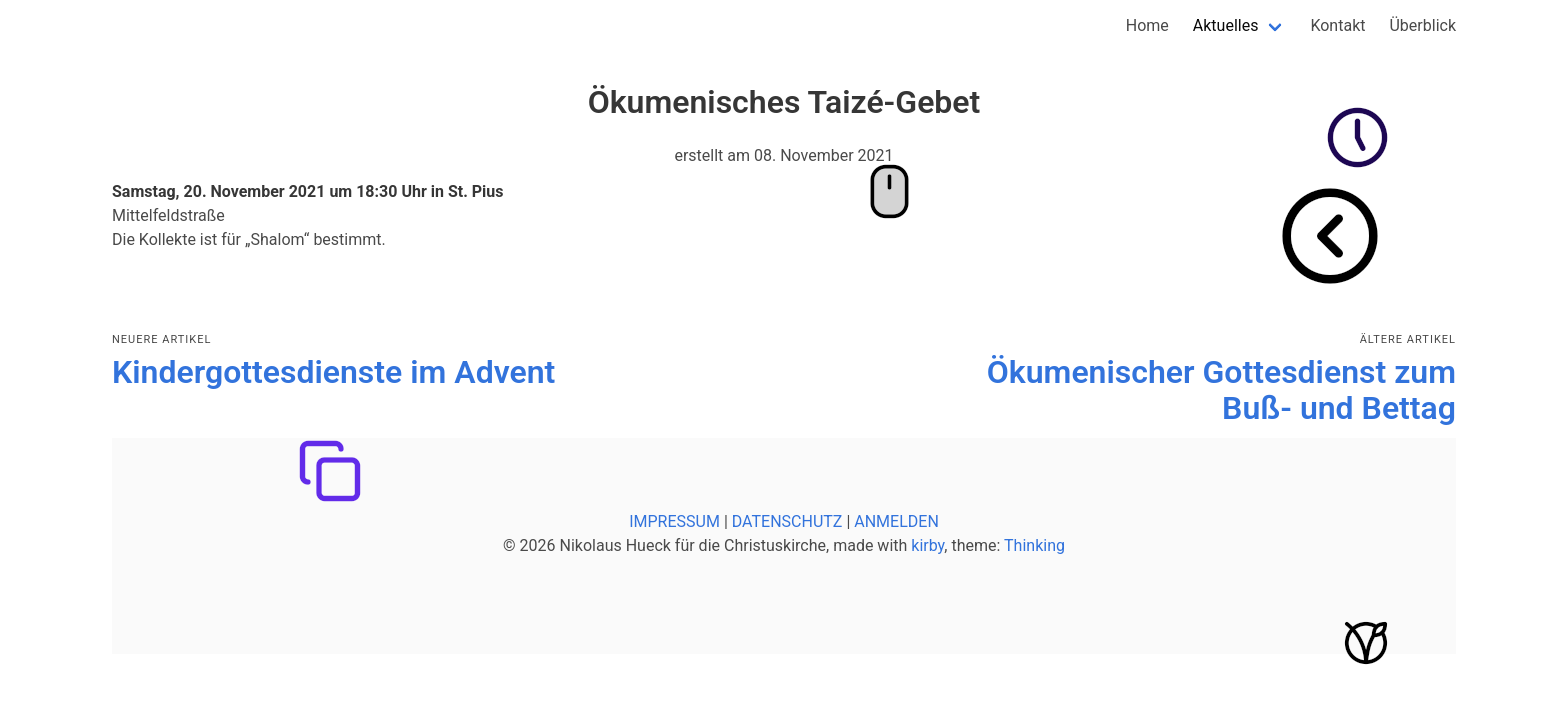 The image size is (1568, 720). Describe the element at coordinates (1357, 137) in the screenshot. I see `indicates the time is 5 o'clock` at that location.